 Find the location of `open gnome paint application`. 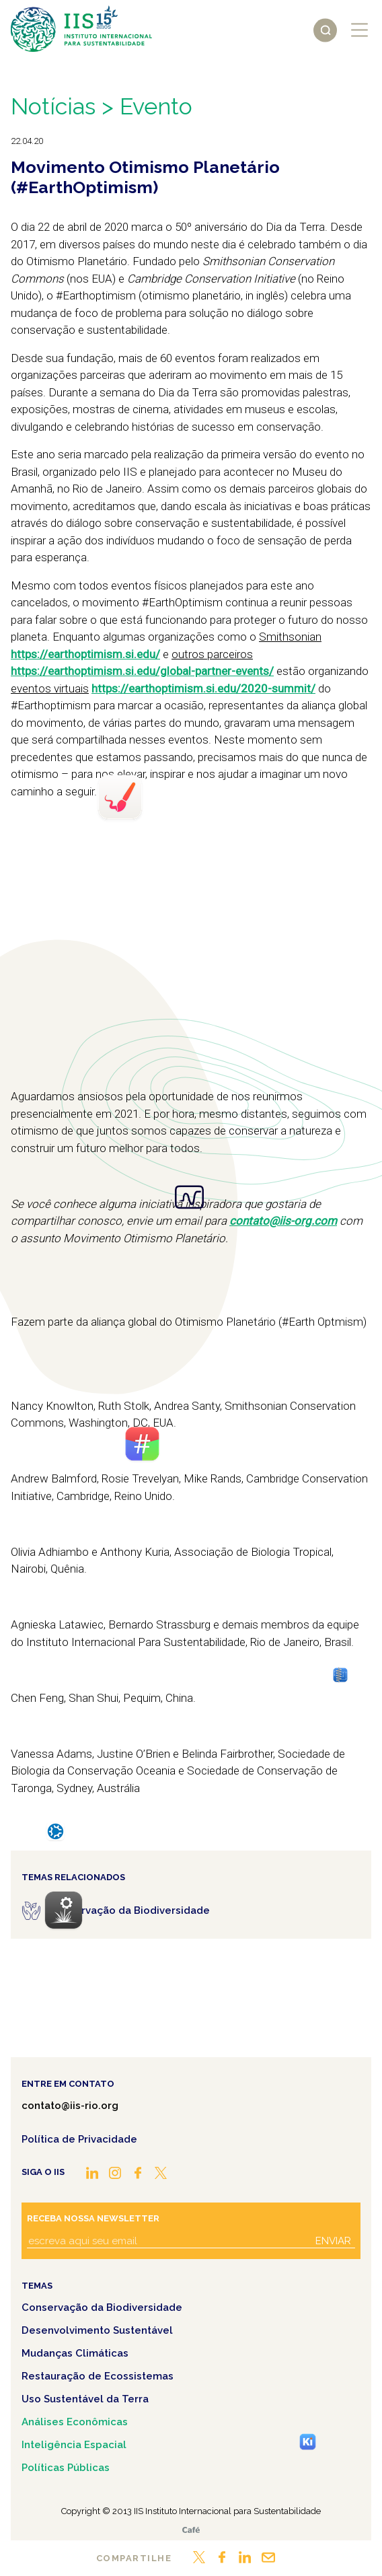

open gnome paint application is located at coordinates (120, 797).